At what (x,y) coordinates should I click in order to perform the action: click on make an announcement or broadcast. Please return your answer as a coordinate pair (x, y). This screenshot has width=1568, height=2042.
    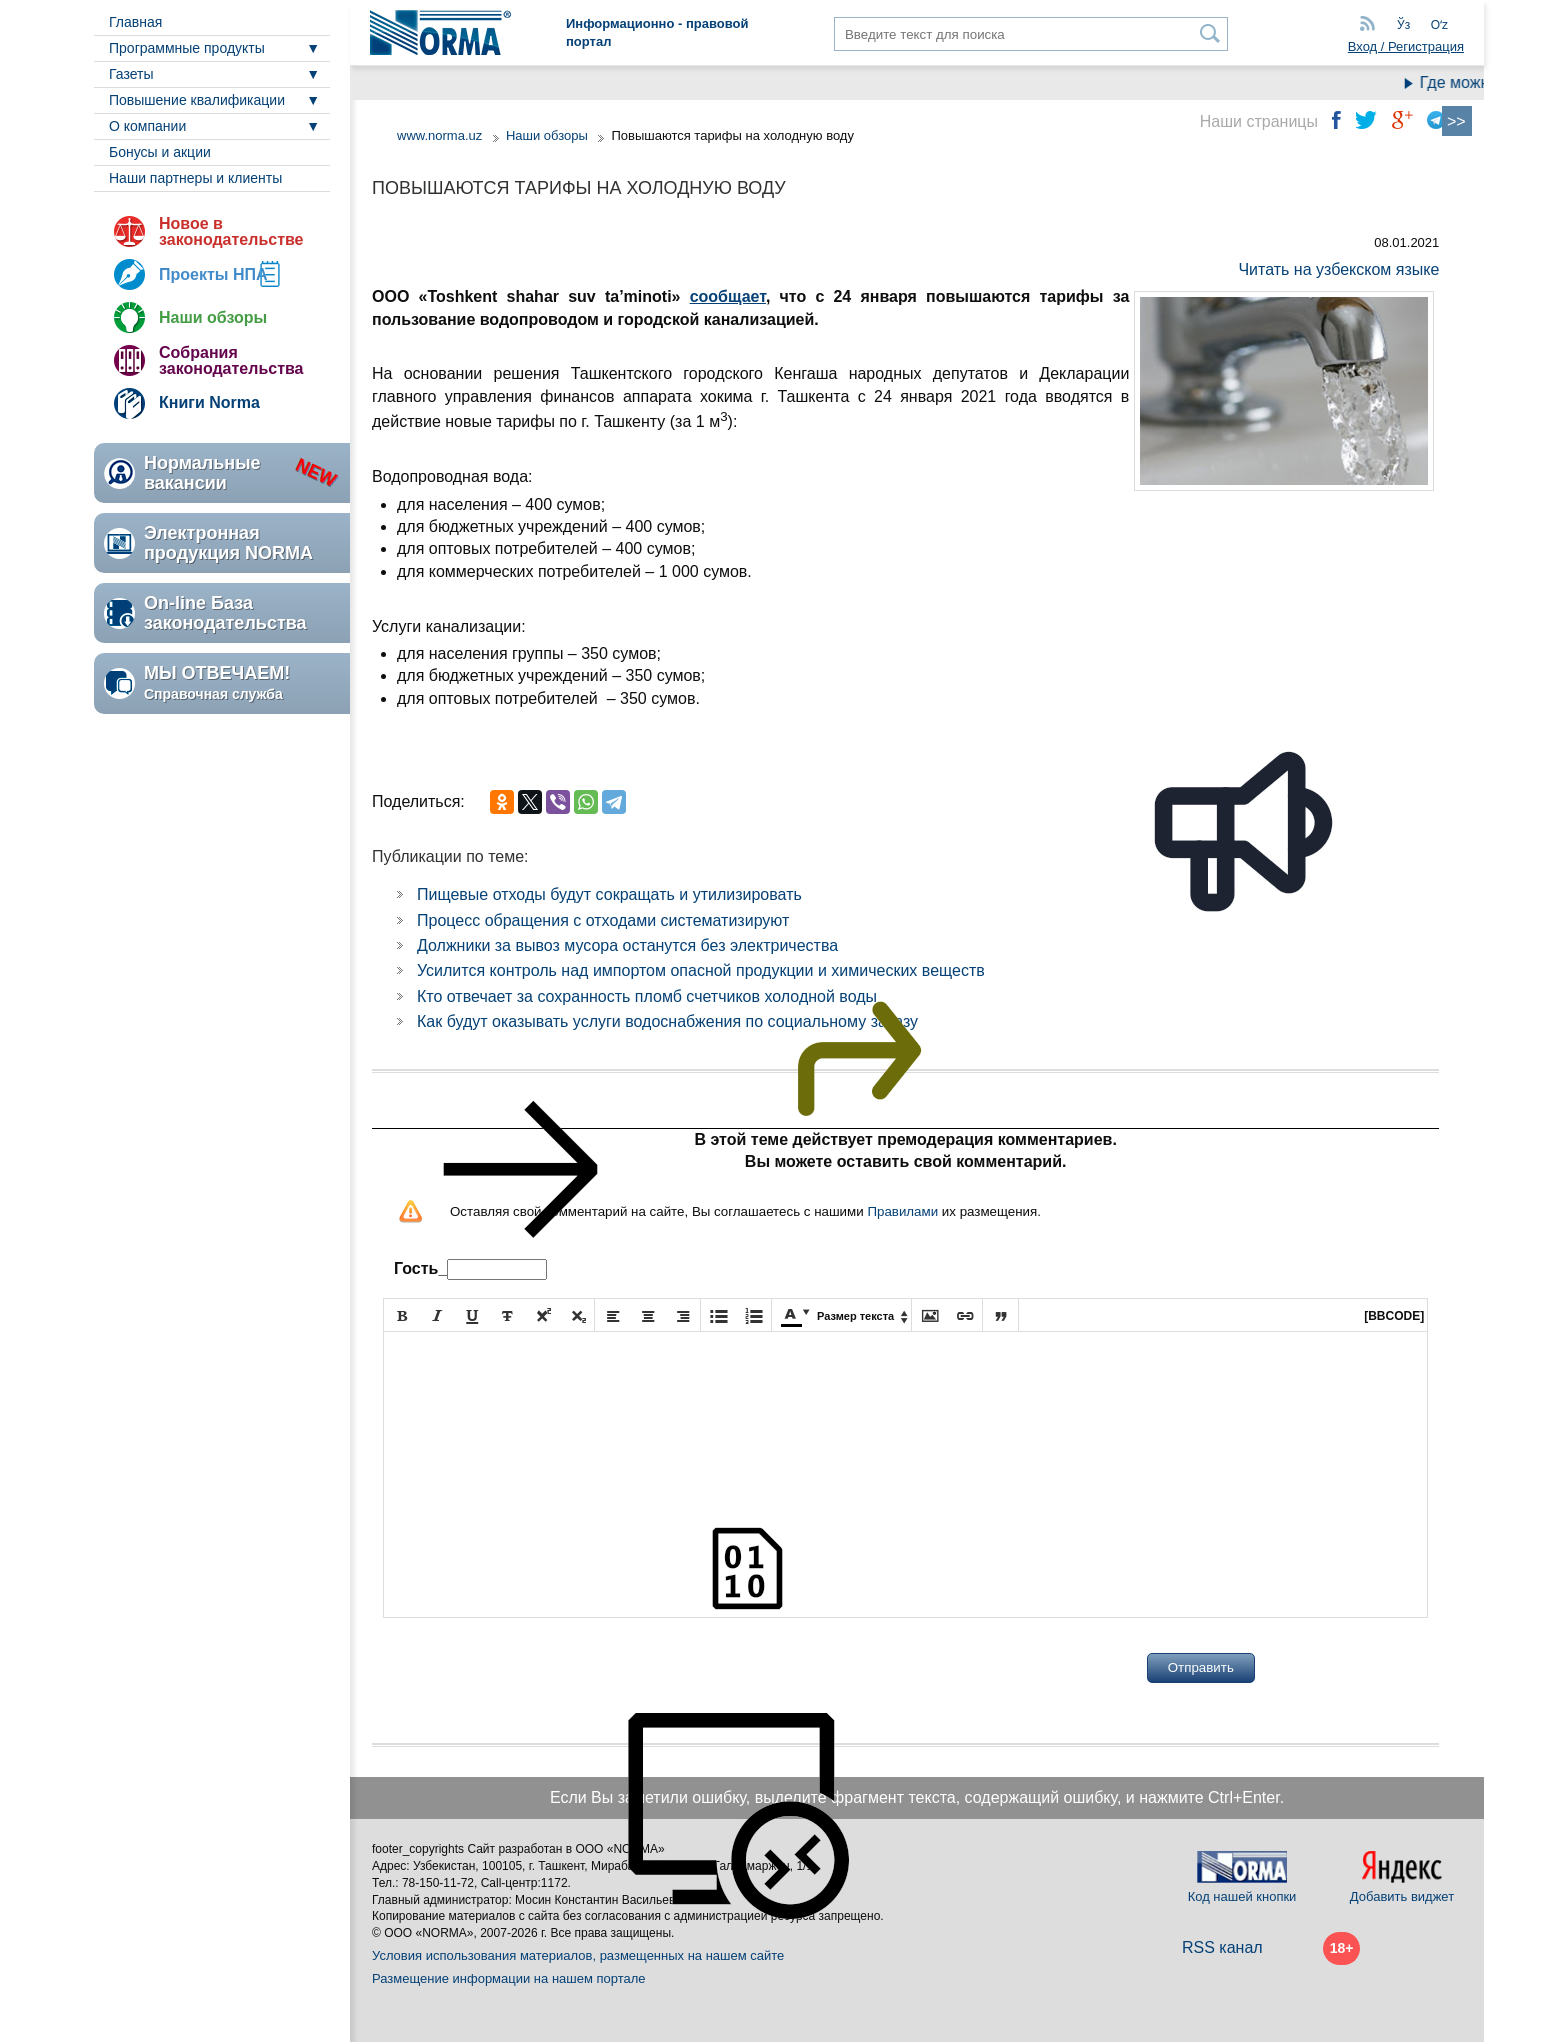
    Looking at the image, I should click on (1243, 831).